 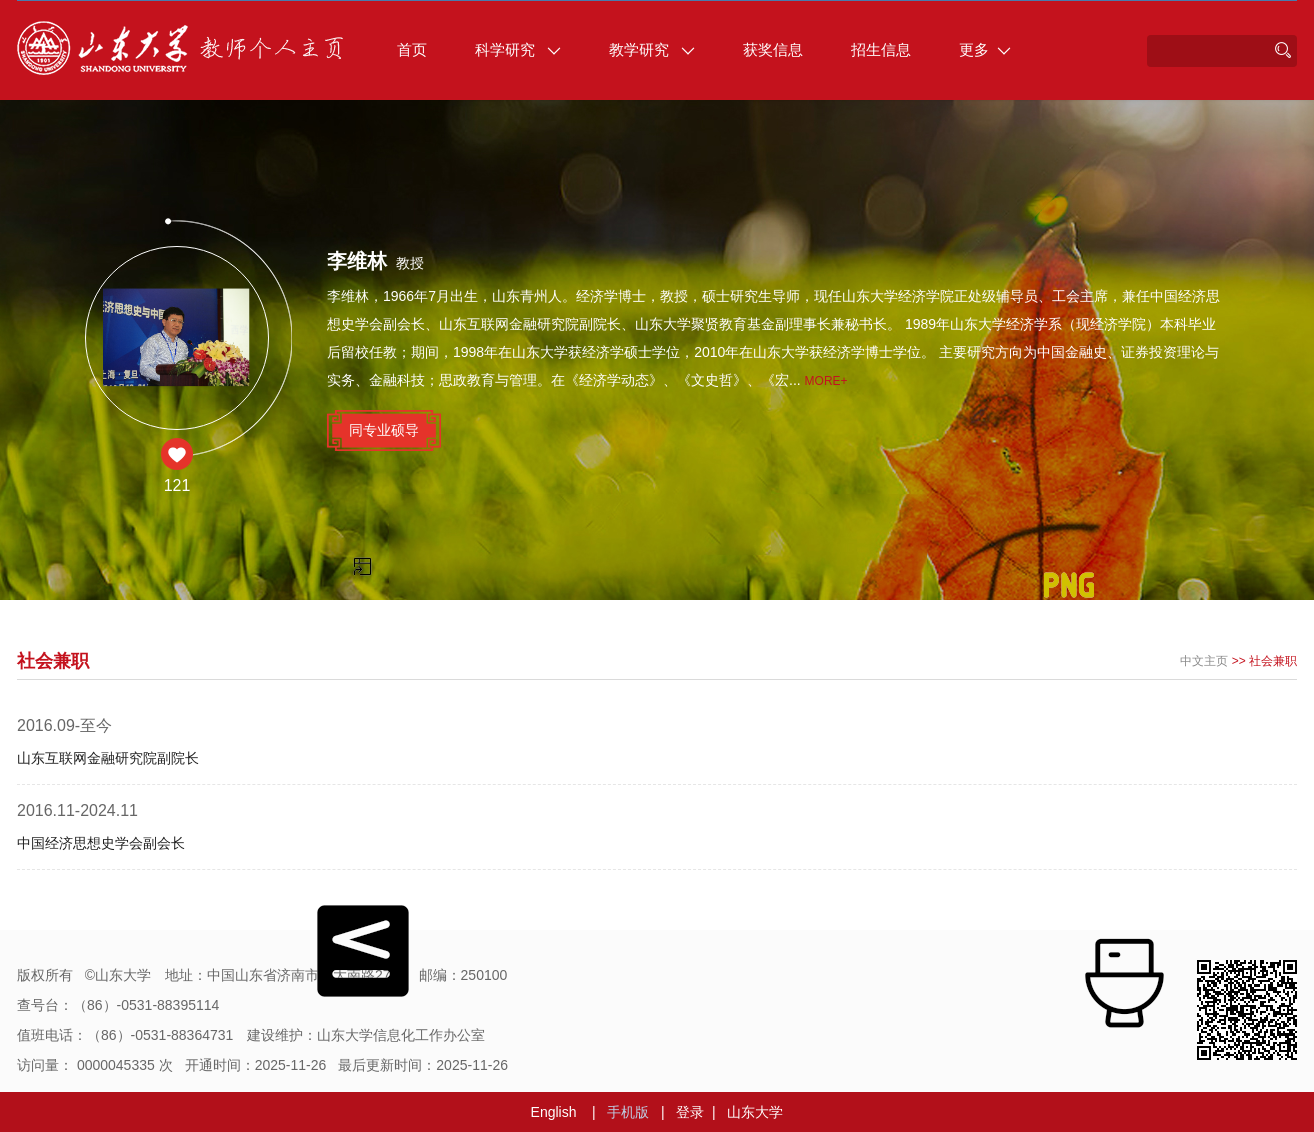 I want to click on less than or equal to comparison operator, so click(x=363, y=951).